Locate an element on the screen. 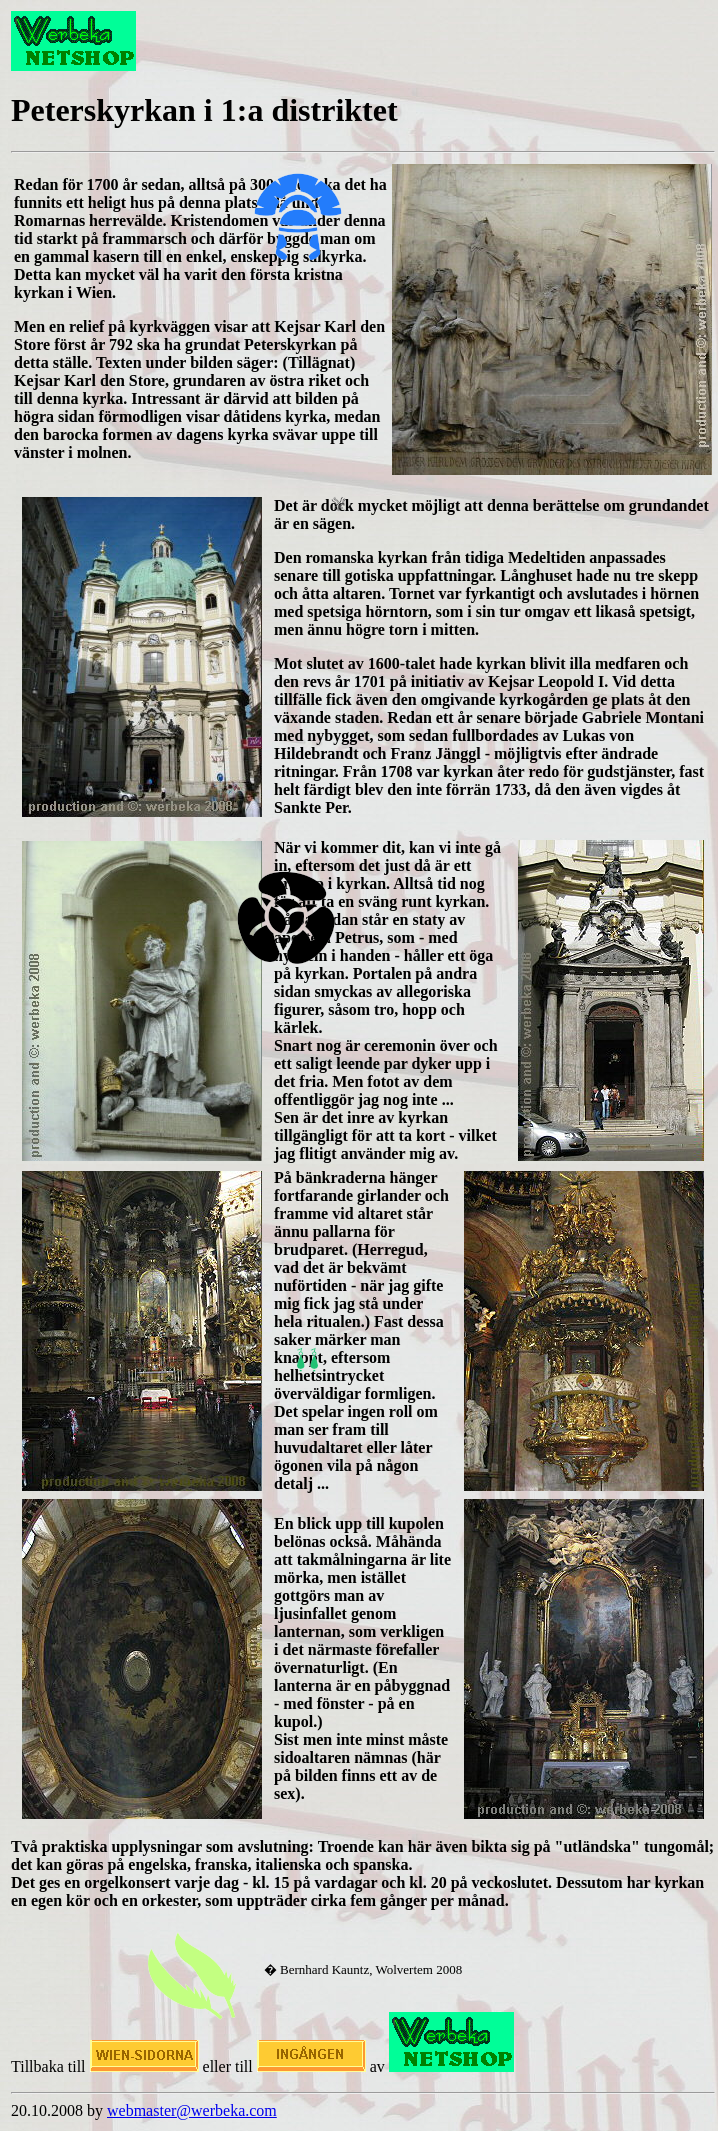  food item indicator in a cooking or recipe game is located at coordinates (339, 504).